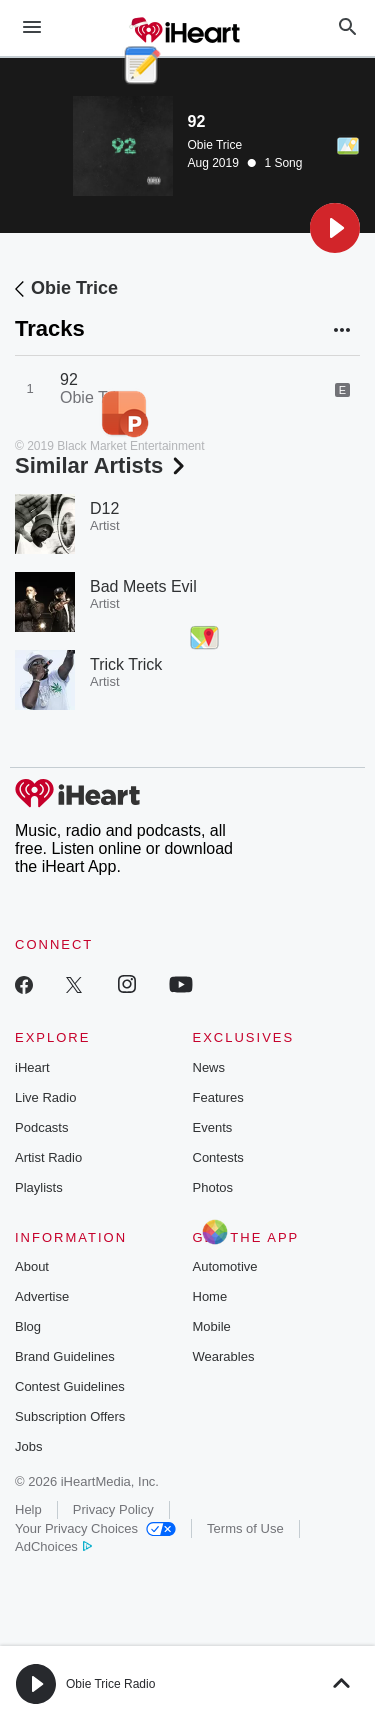  Describe the element at coordinates (124, 413) in the screenshot. I see `open Microsoft PowerPoint` at that location.